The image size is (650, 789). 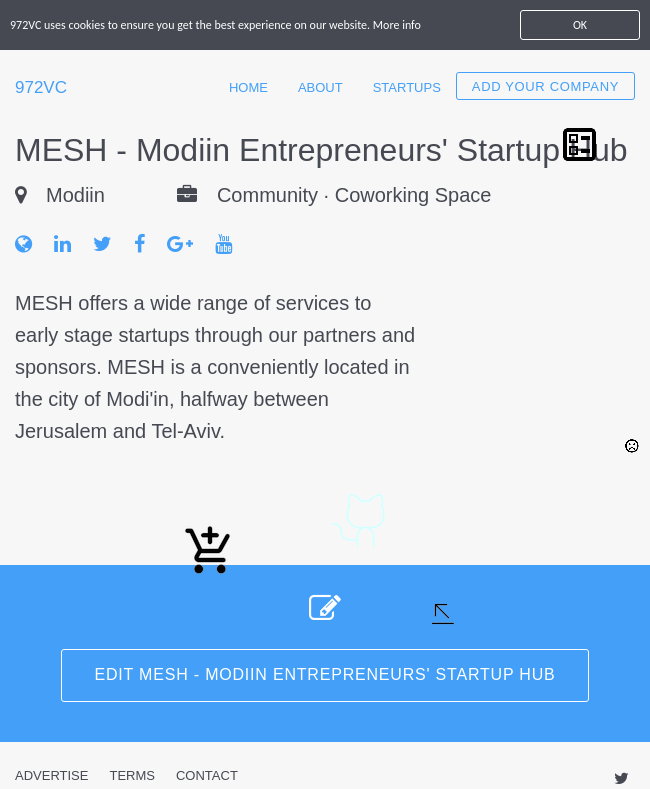 What do you see at coordinates (442, 614) in the screenshot?
I see `navigate to the top-left or beginning of content` at bounding box center [442, 614].